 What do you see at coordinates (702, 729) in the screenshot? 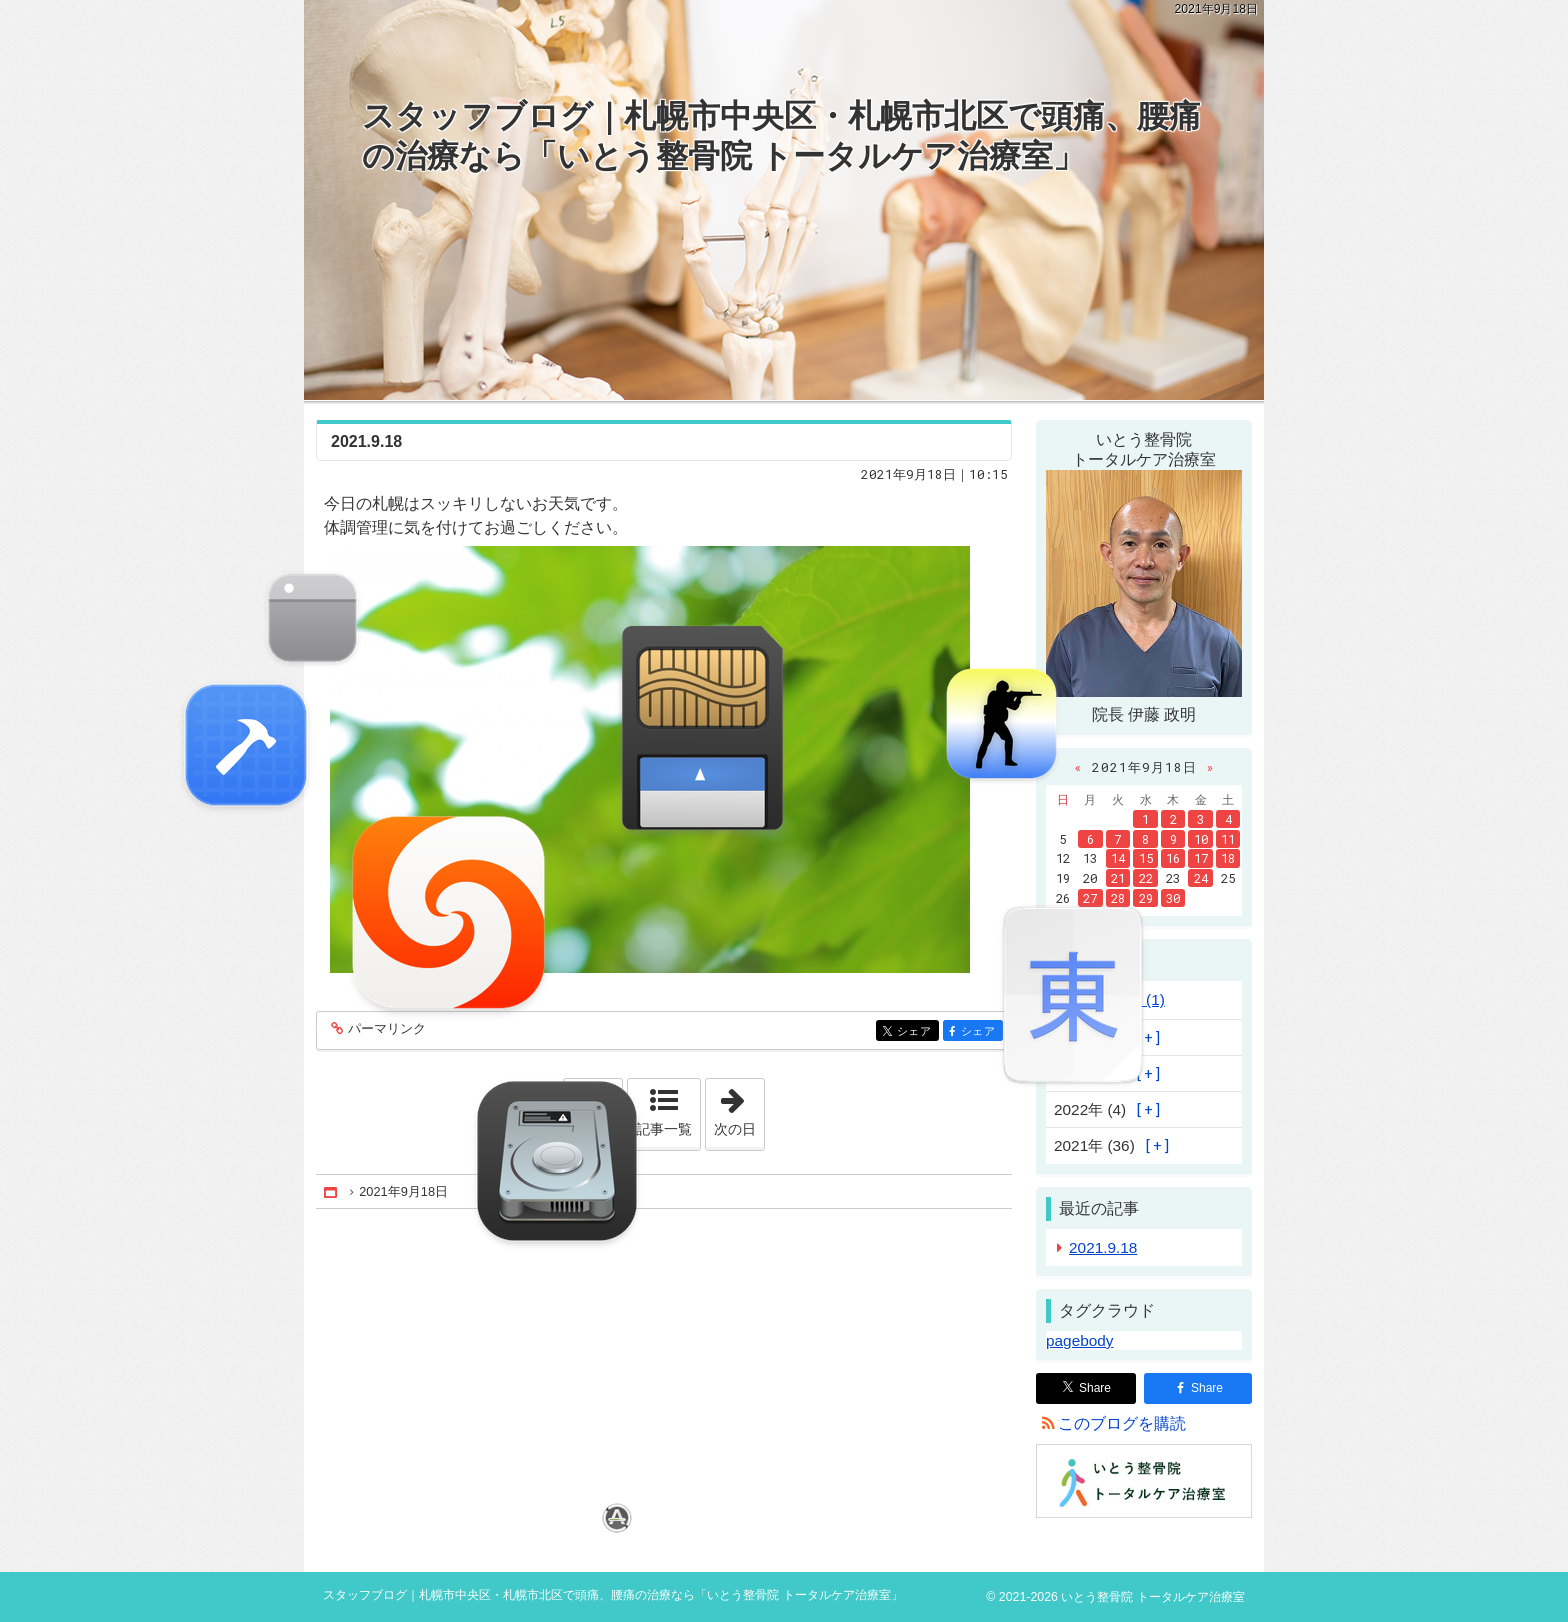
I see `access removable storage device` at bounding box center [702, 729].